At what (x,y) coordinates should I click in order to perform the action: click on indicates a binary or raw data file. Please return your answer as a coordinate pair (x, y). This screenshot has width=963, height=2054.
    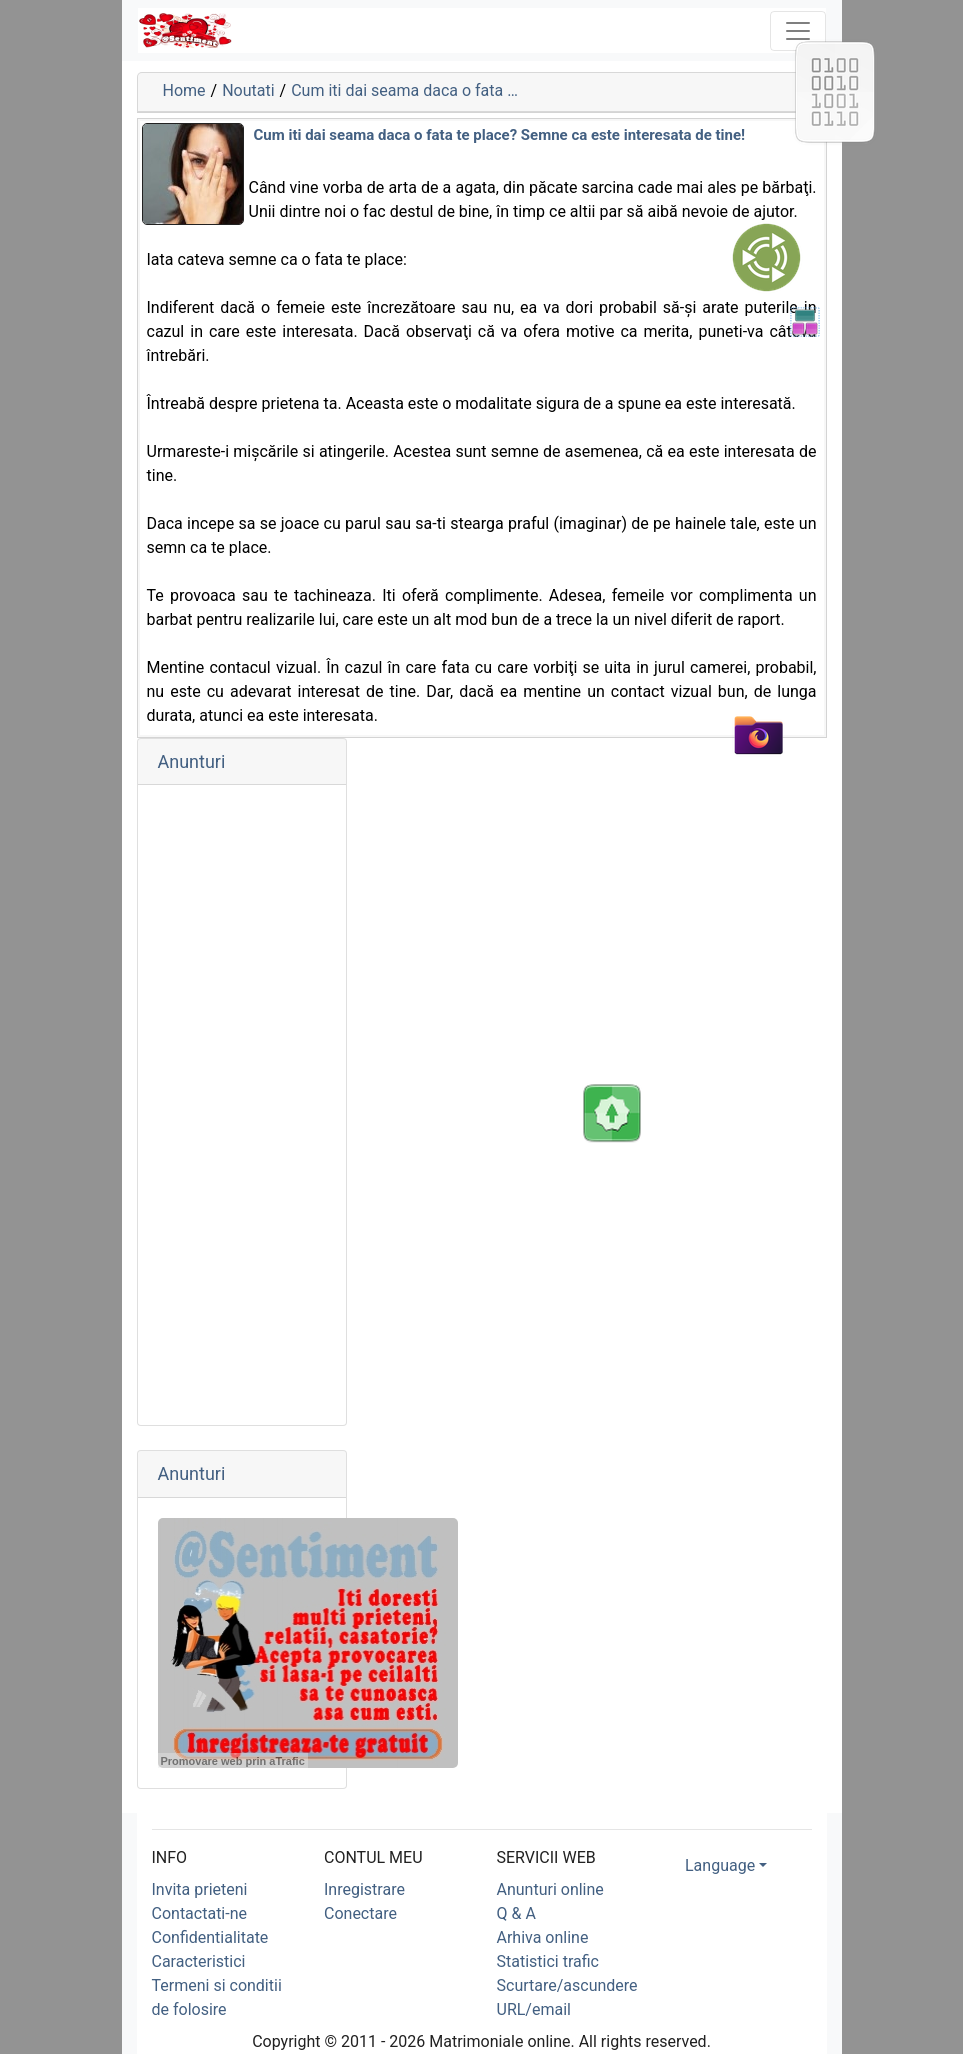
    Looking at the image, I should click on (835, 92).